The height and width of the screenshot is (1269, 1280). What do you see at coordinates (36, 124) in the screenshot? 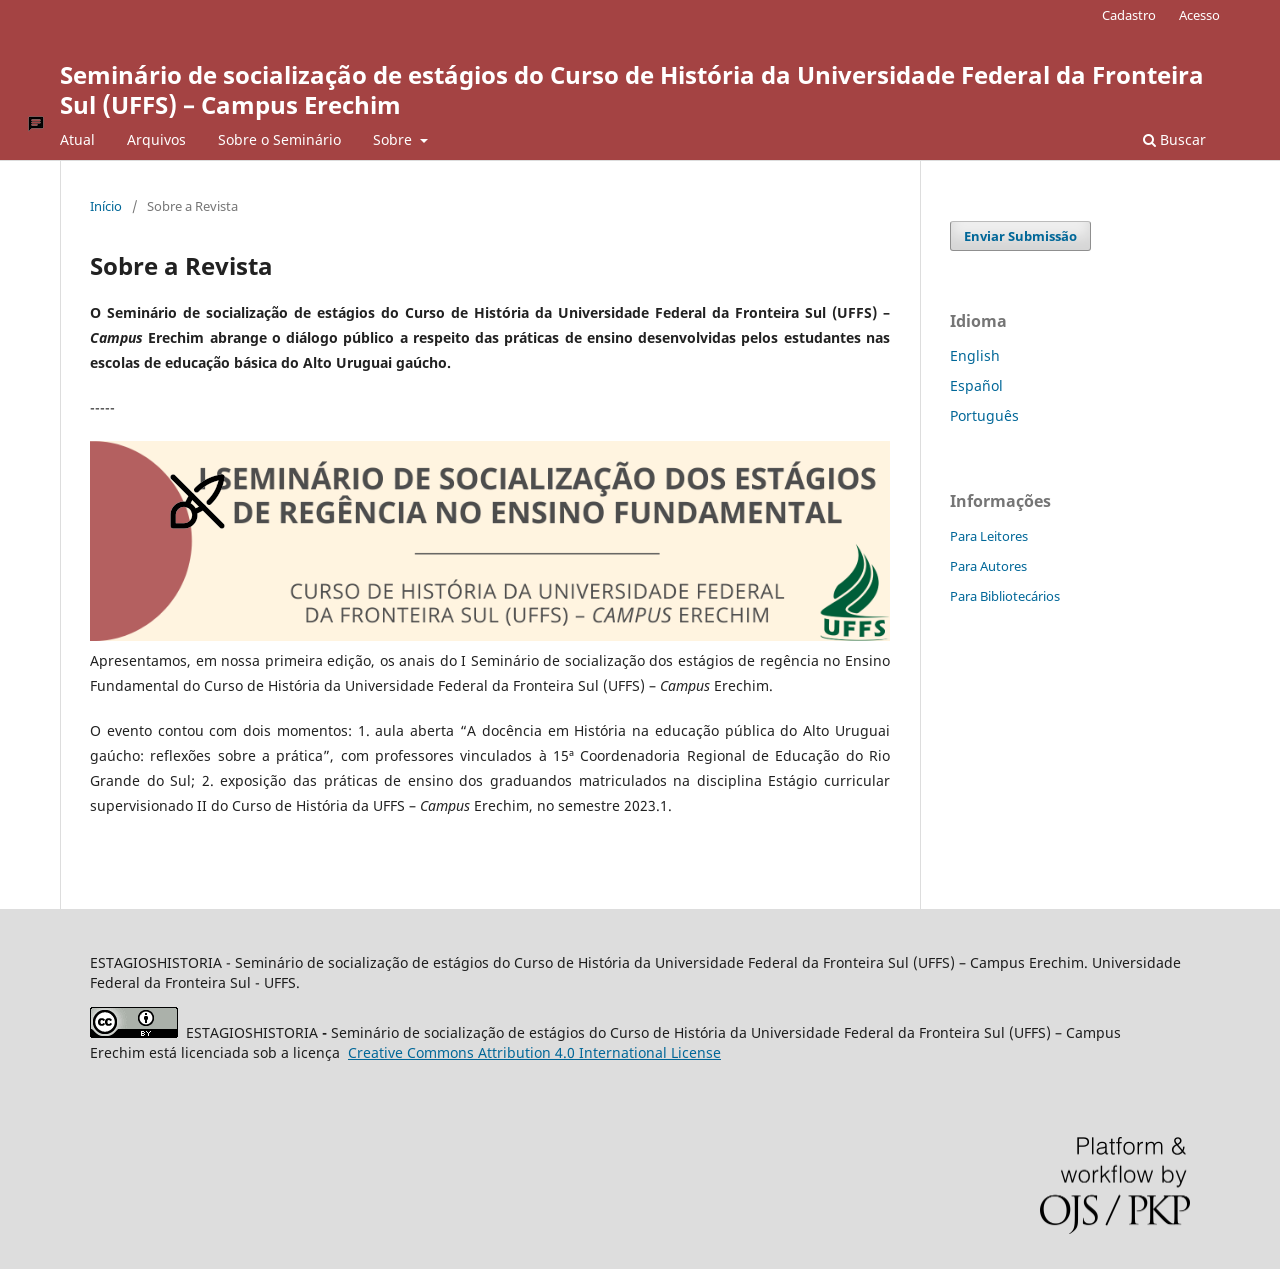
I see `open chat or messaging` at bounding box center [36, 124].